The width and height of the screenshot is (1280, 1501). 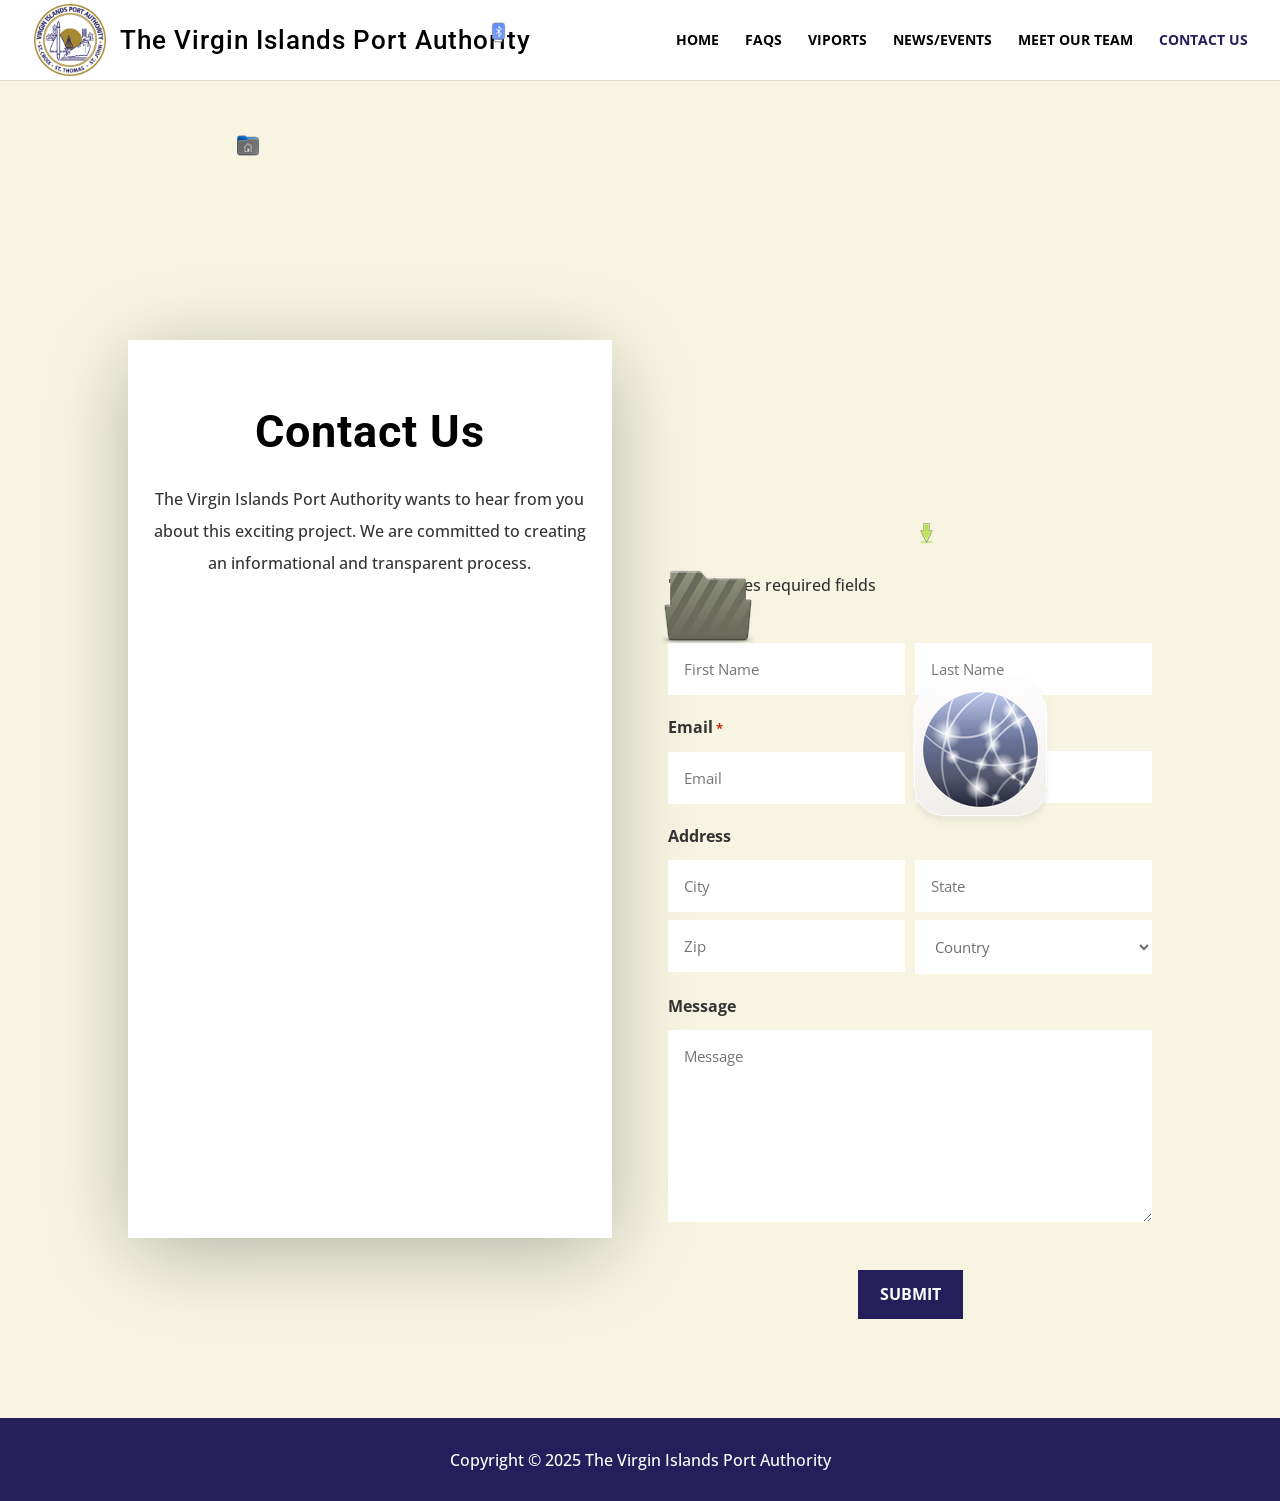 What do you see at coordinates (248, 145) in the screenshot?
I see `access your home folder` at bounding box center [248, 145].